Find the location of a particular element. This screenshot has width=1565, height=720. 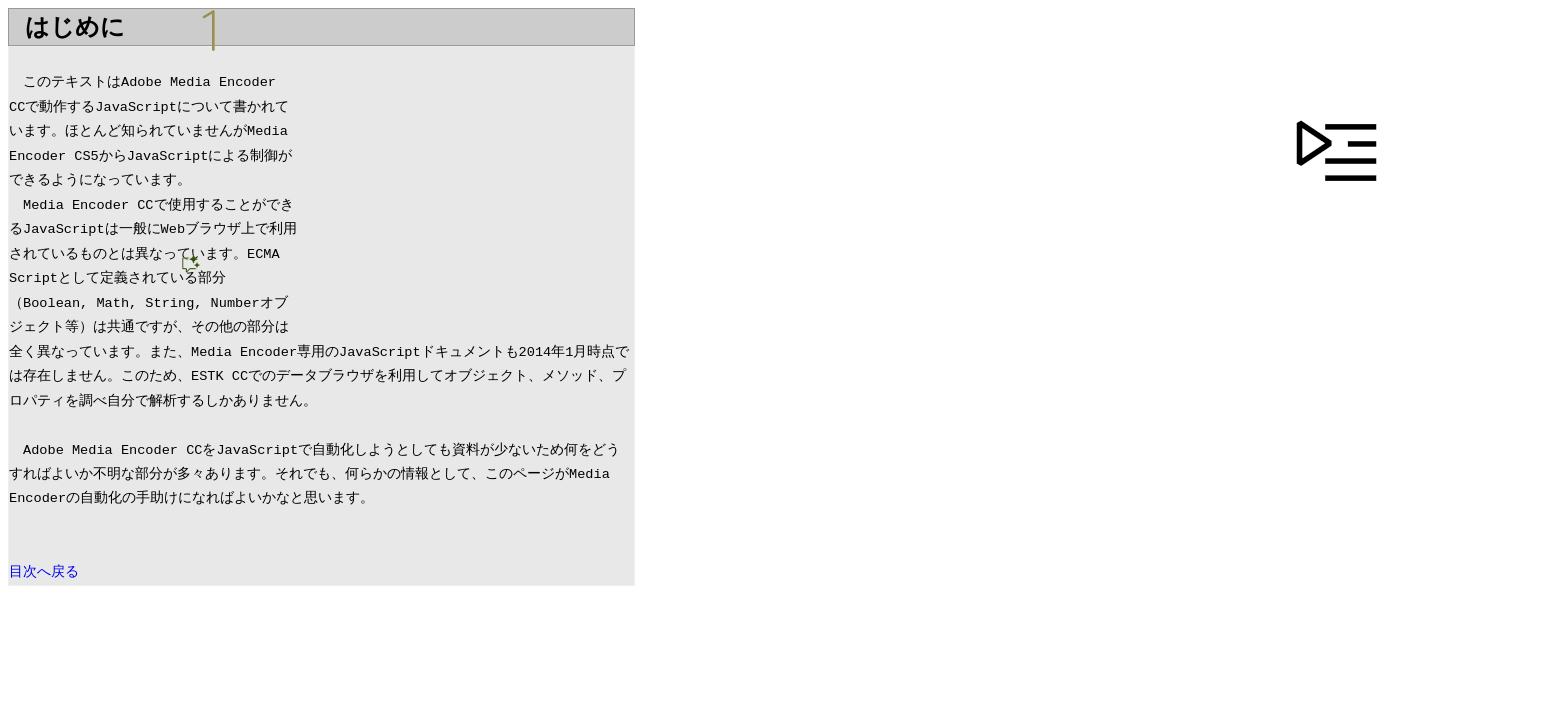

indicates first place or top ranking is located at coordinates (211, 30).